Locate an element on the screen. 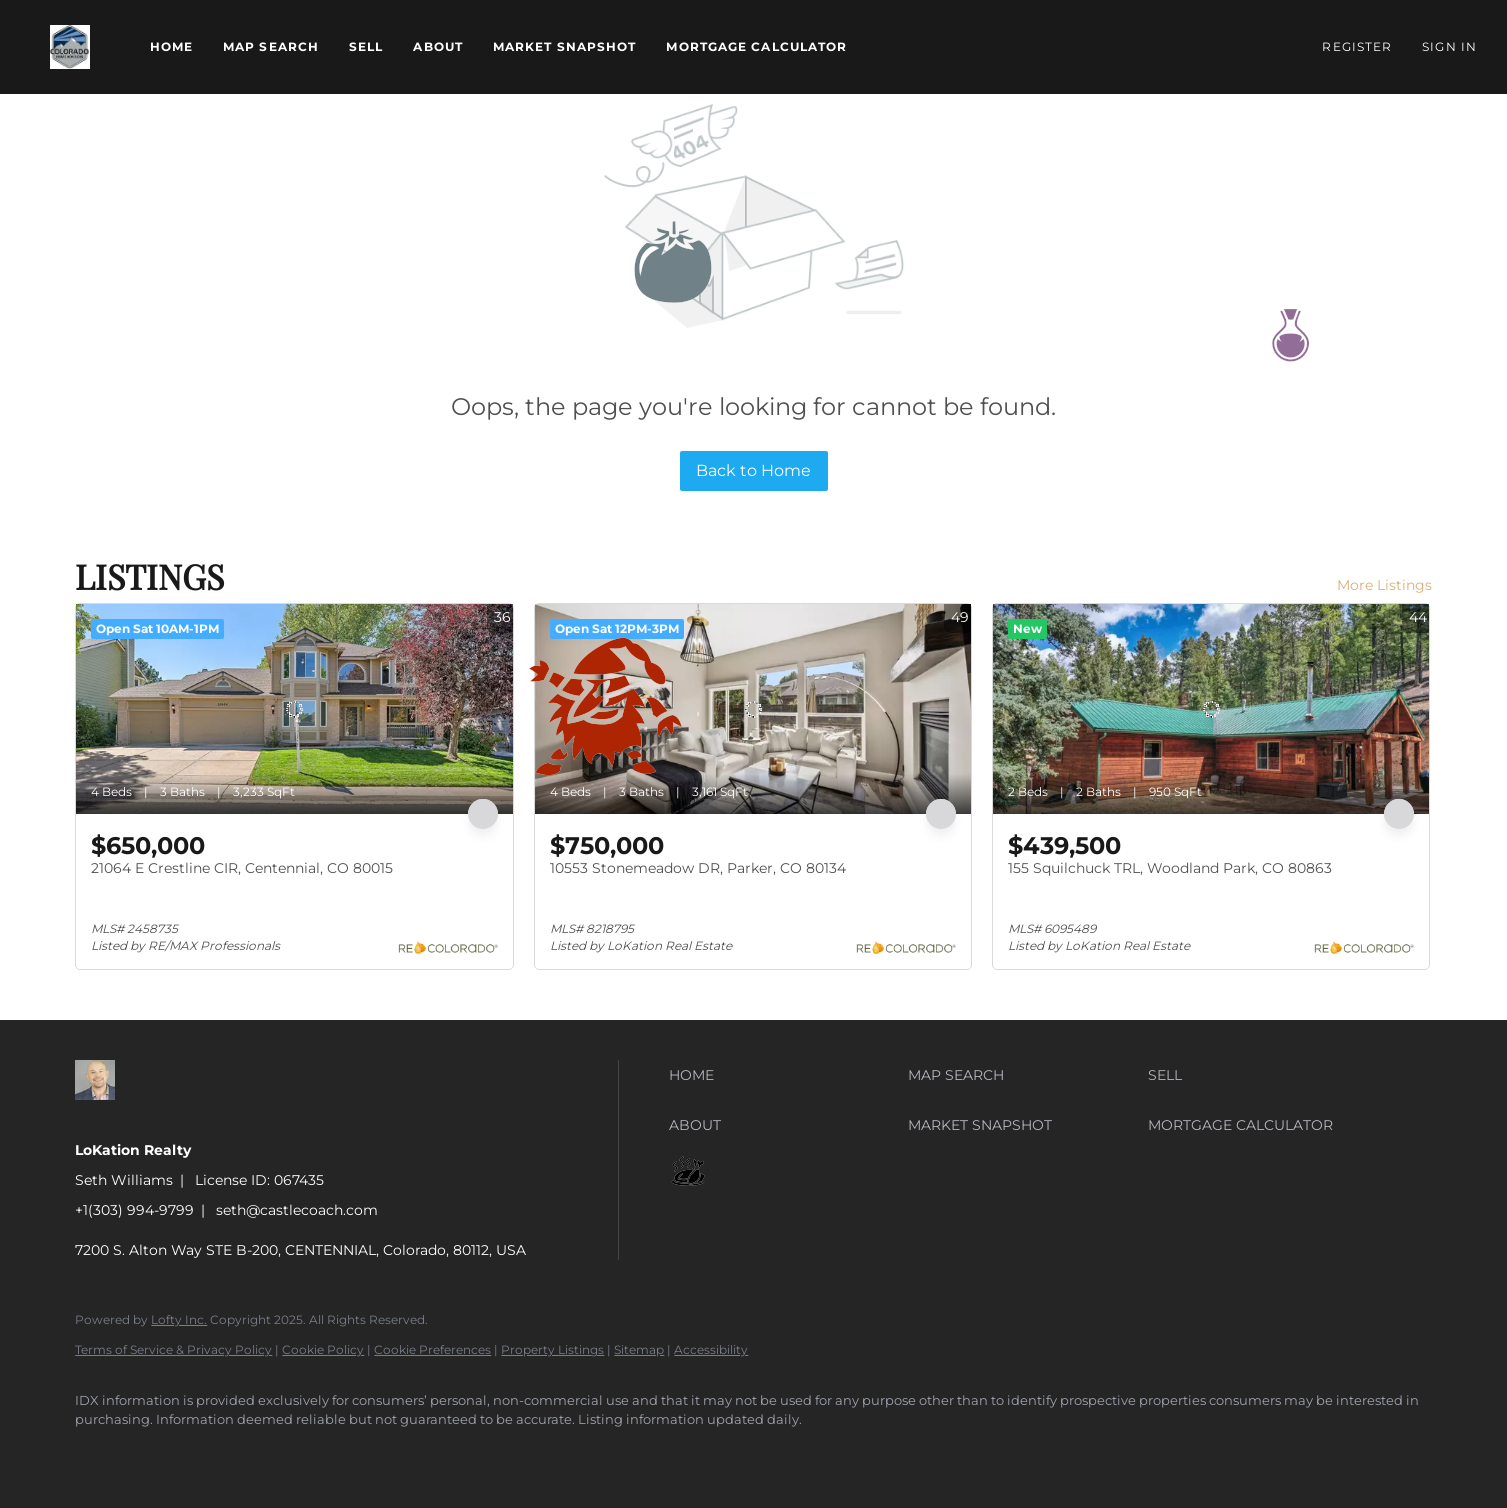 The width and height of the screenshot is (1507, 1508). view roasted chicken recipe is located at coordinates (688, 1171).